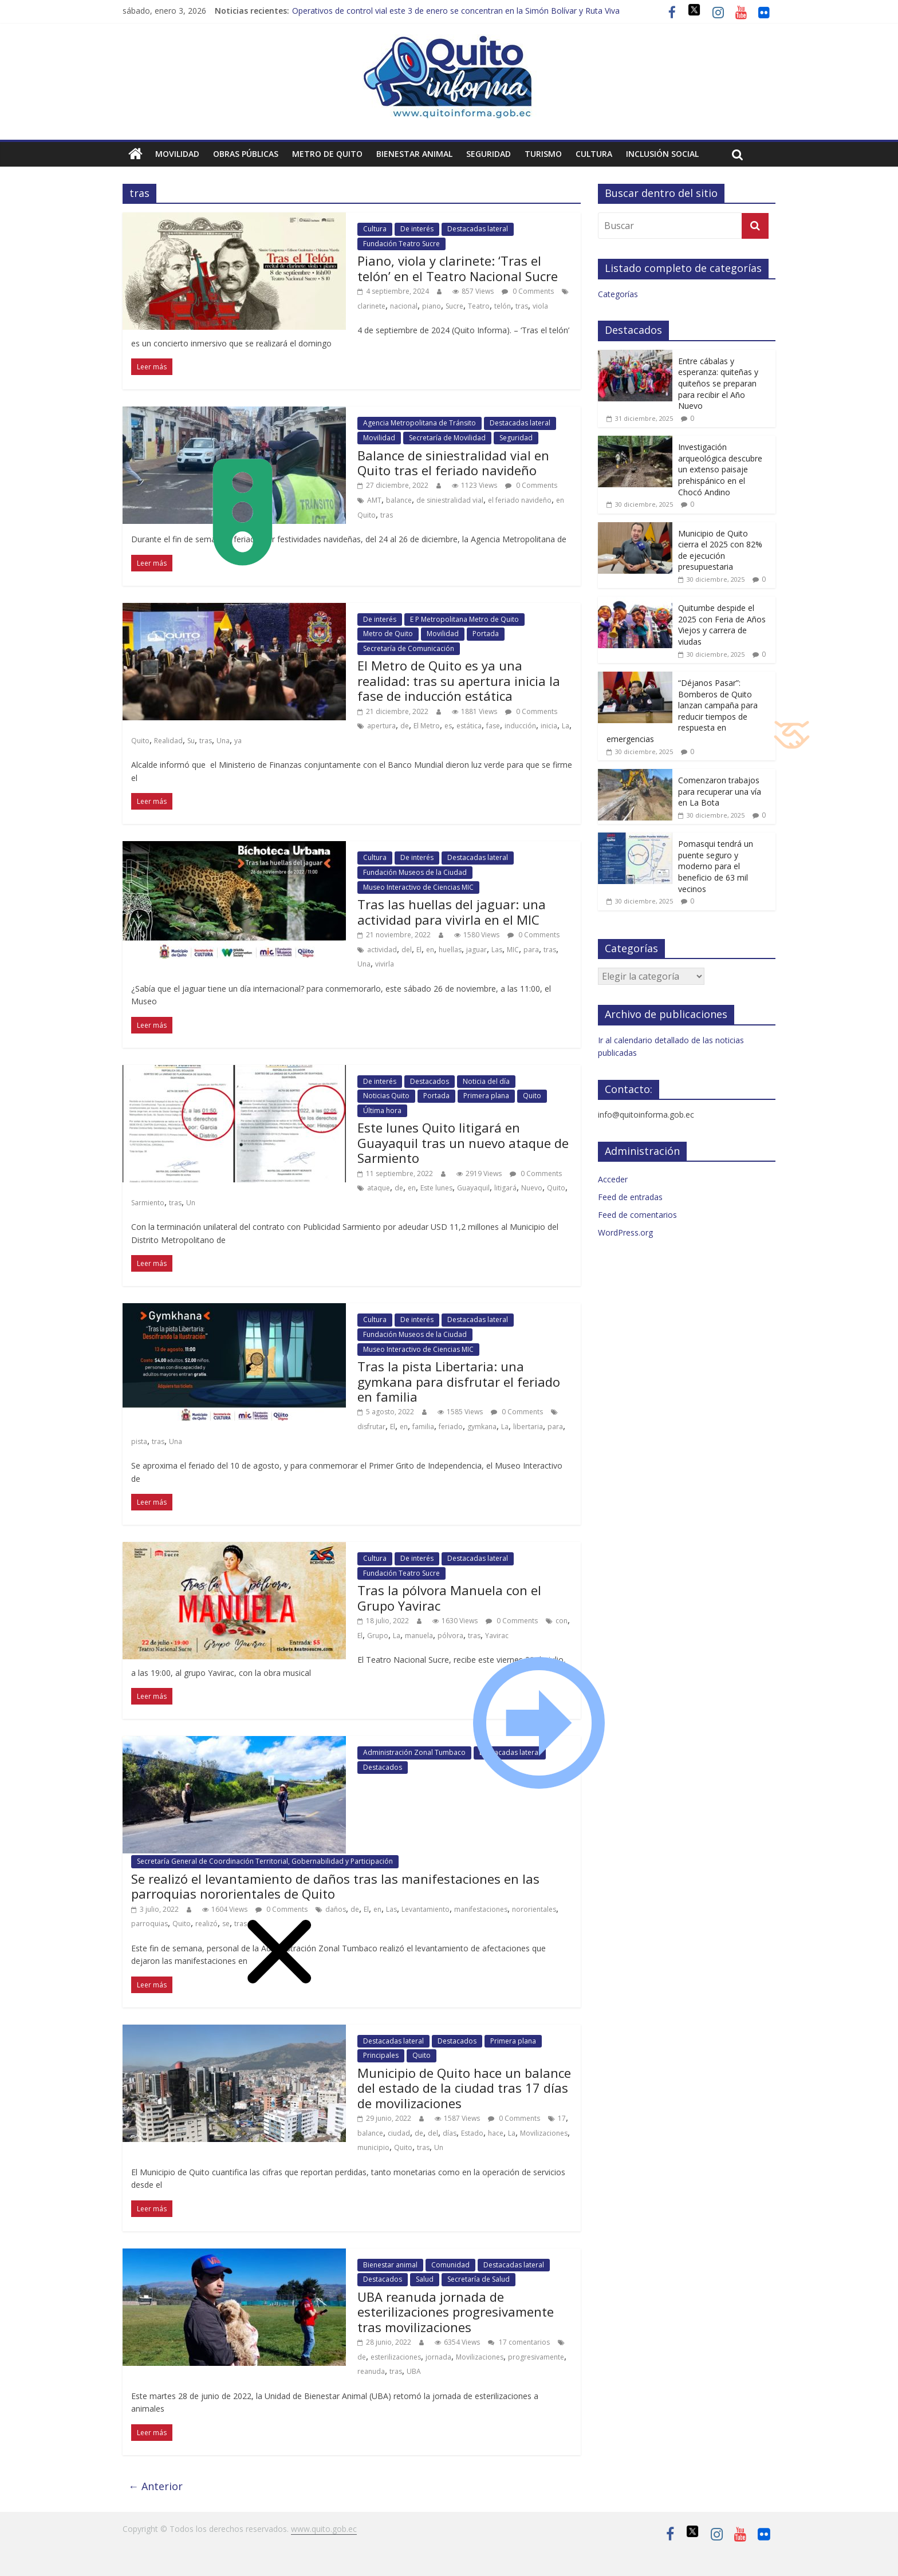  Describe the element at coordinates (279, 1951) in the screenshot. I see `close or dismiss a dialog` at that location.